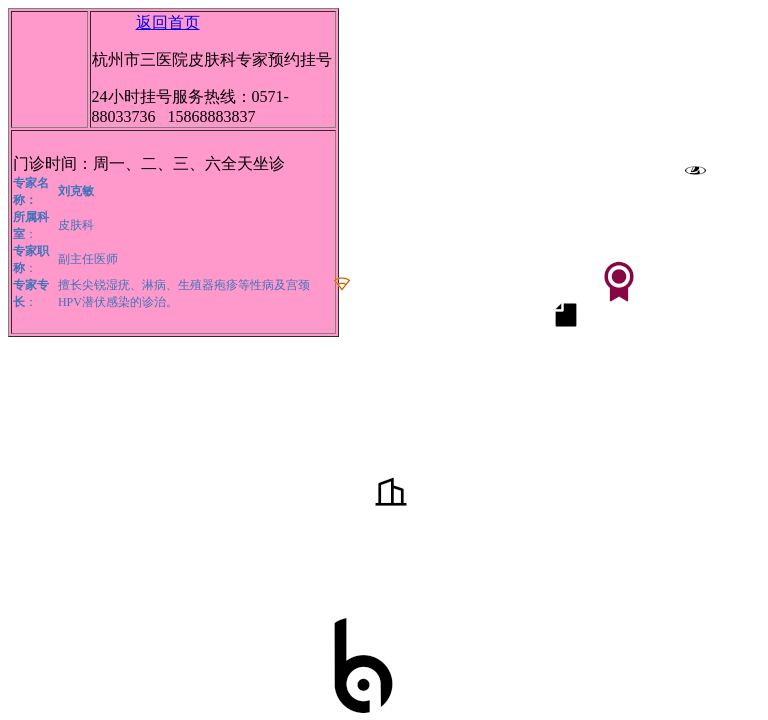 Image resolution: width=768 pixels, height=720 pixels. I want to click on indicates weak wifi signal strength, so click(342, 284).